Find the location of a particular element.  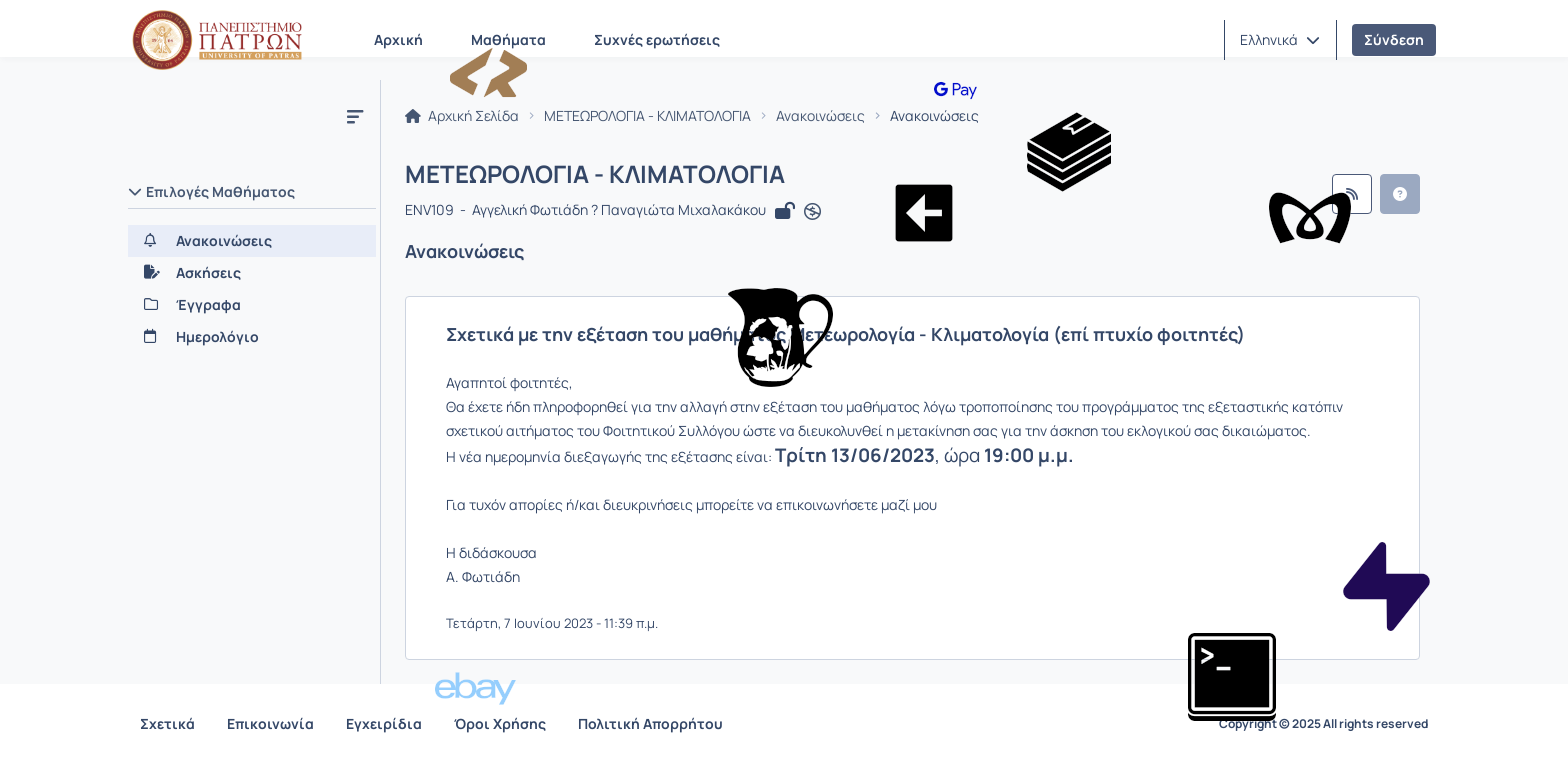

pay with google pay is located at coordinates (955, 90).